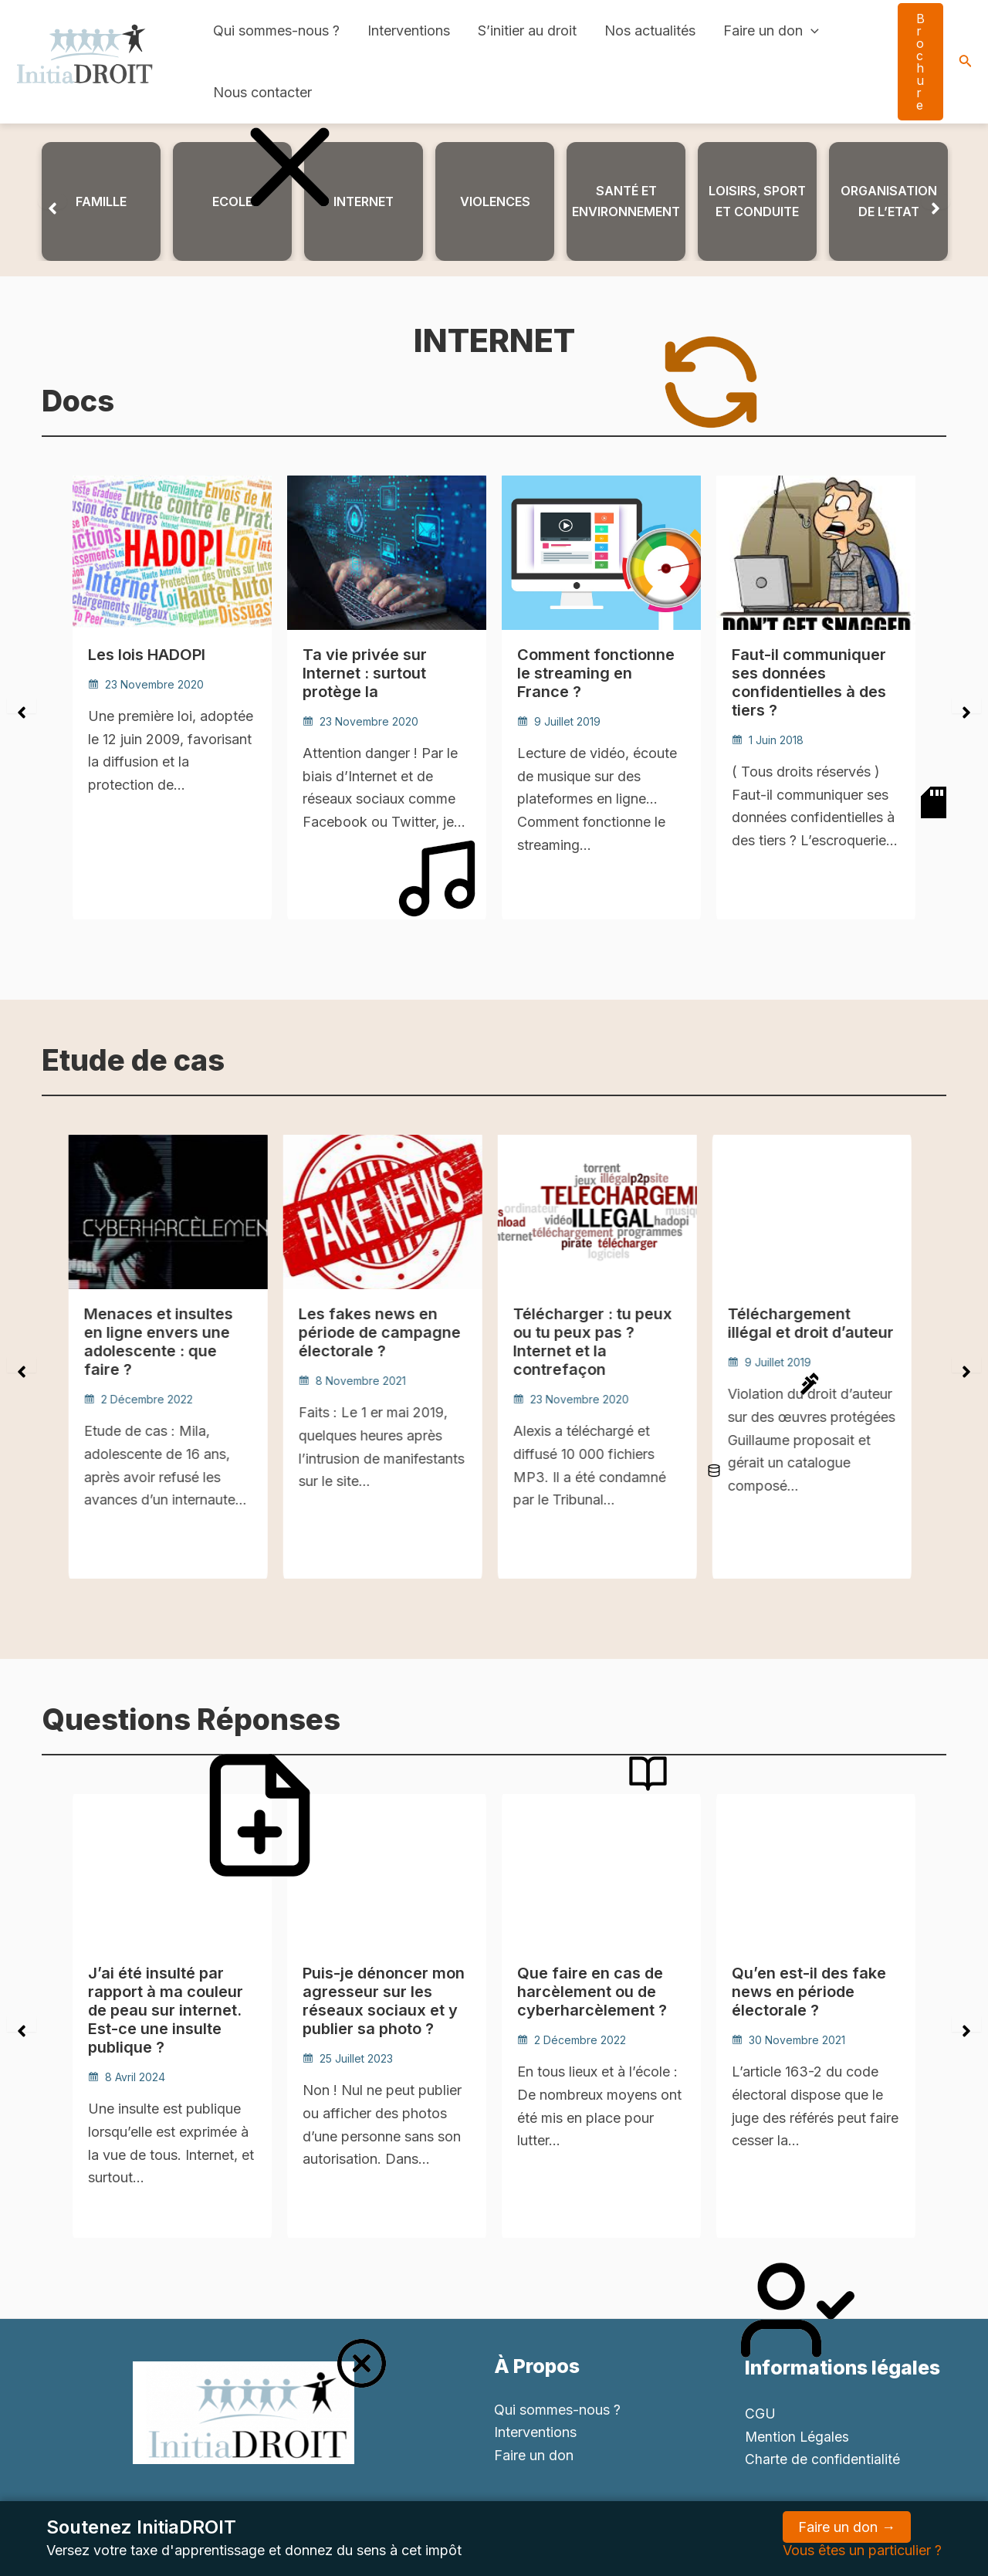  I want to click on access plumbing services or repairs, so click(809, 1383).